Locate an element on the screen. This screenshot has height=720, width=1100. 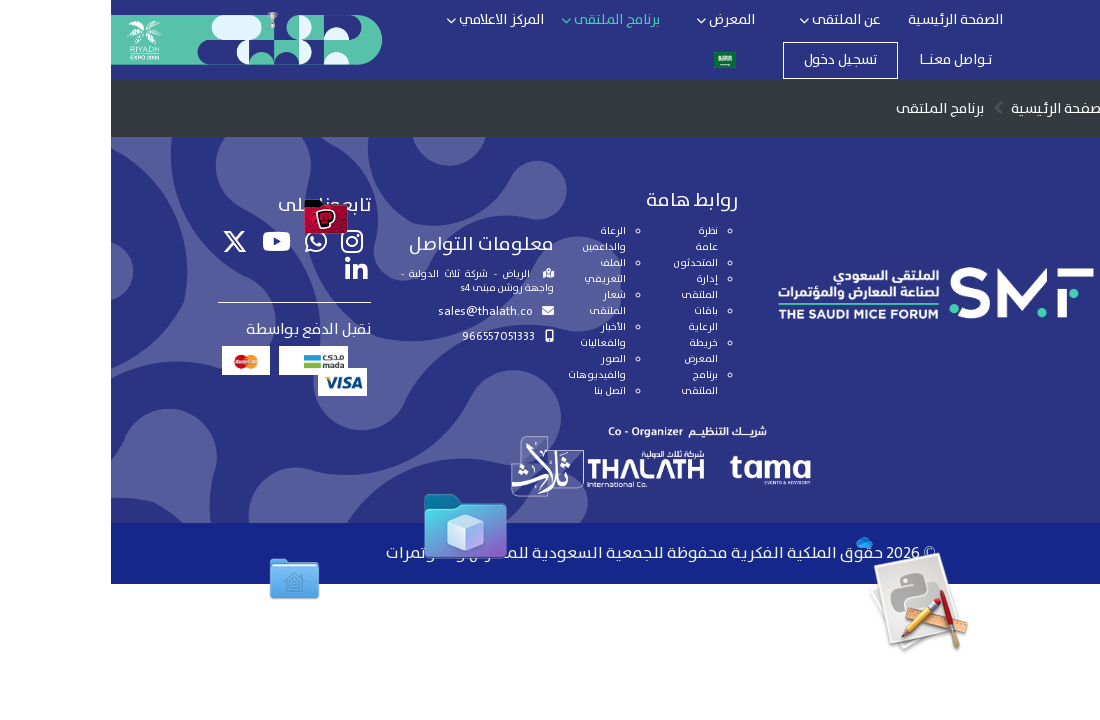
indicates second place achievement or silver-tier ranking is located at coordinates (273, 20).